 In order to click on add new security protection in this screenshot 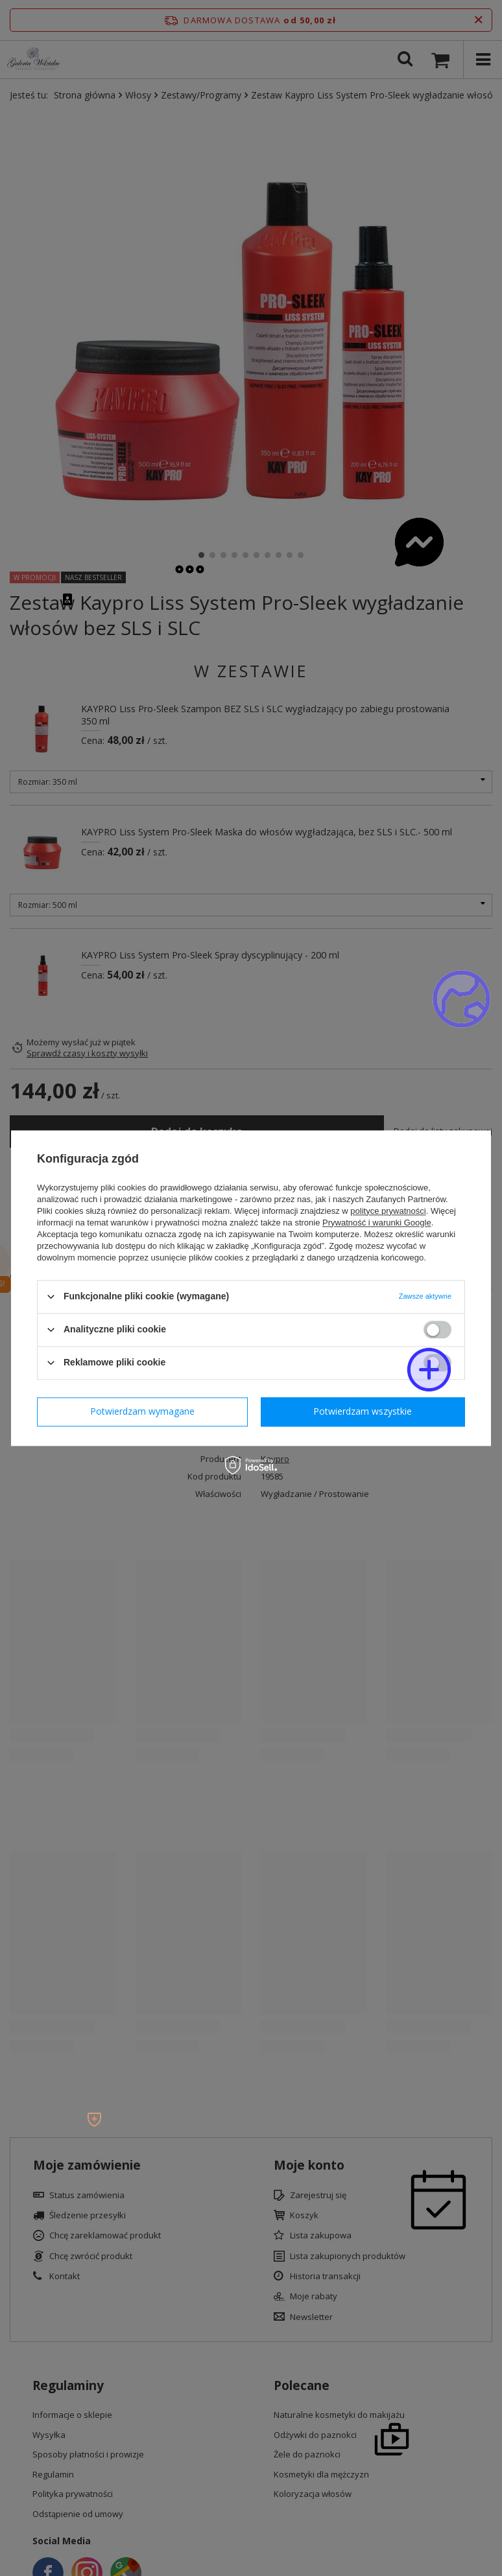, I will do `click(94, 2118)`.